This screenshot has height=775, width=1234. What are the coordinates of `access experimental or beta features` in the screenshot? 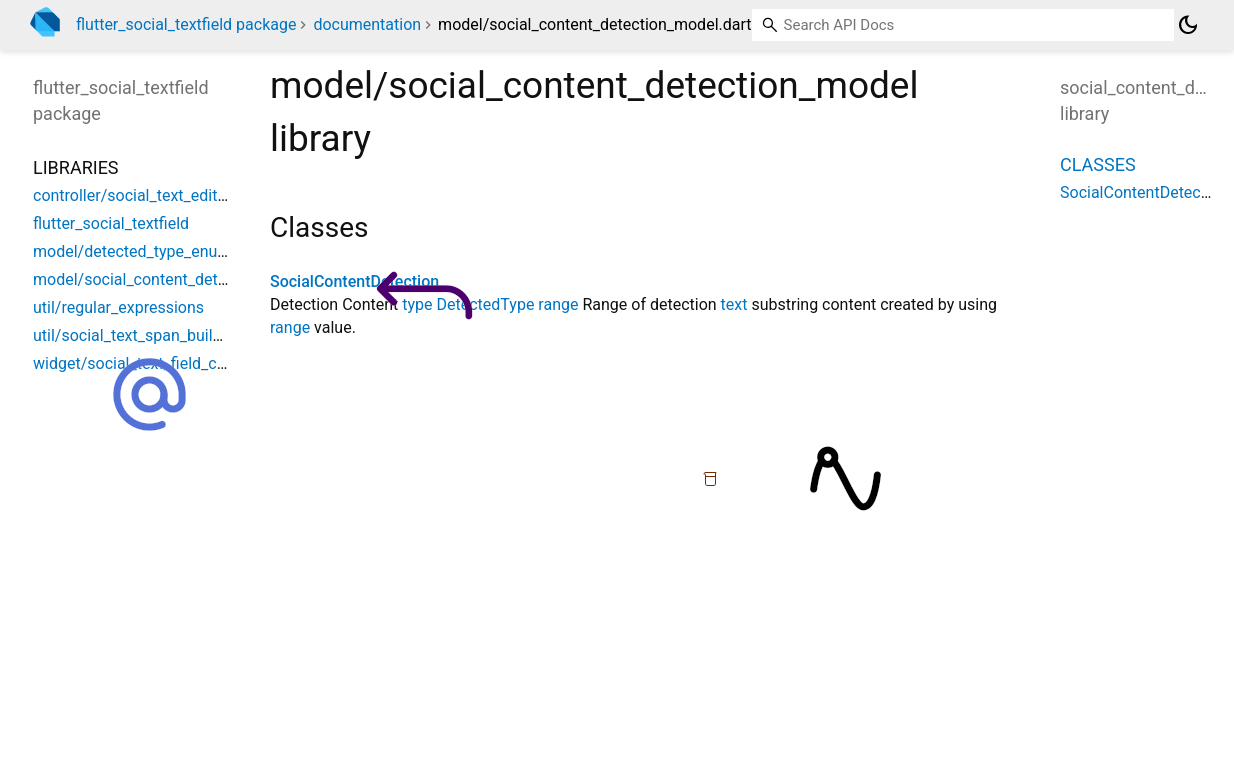 It's located at (710, 479).